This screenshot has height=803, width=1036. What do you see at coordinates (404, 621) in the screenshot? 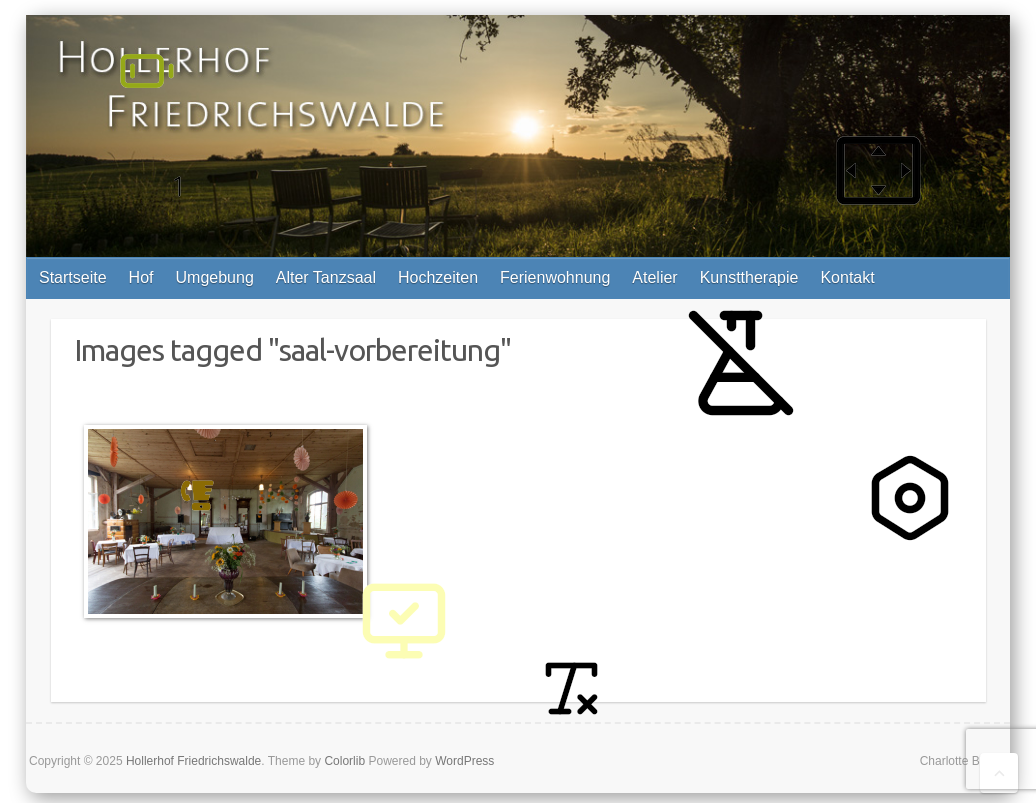
I see `system check passed or monitor verified` at bounding box center [404, 621].